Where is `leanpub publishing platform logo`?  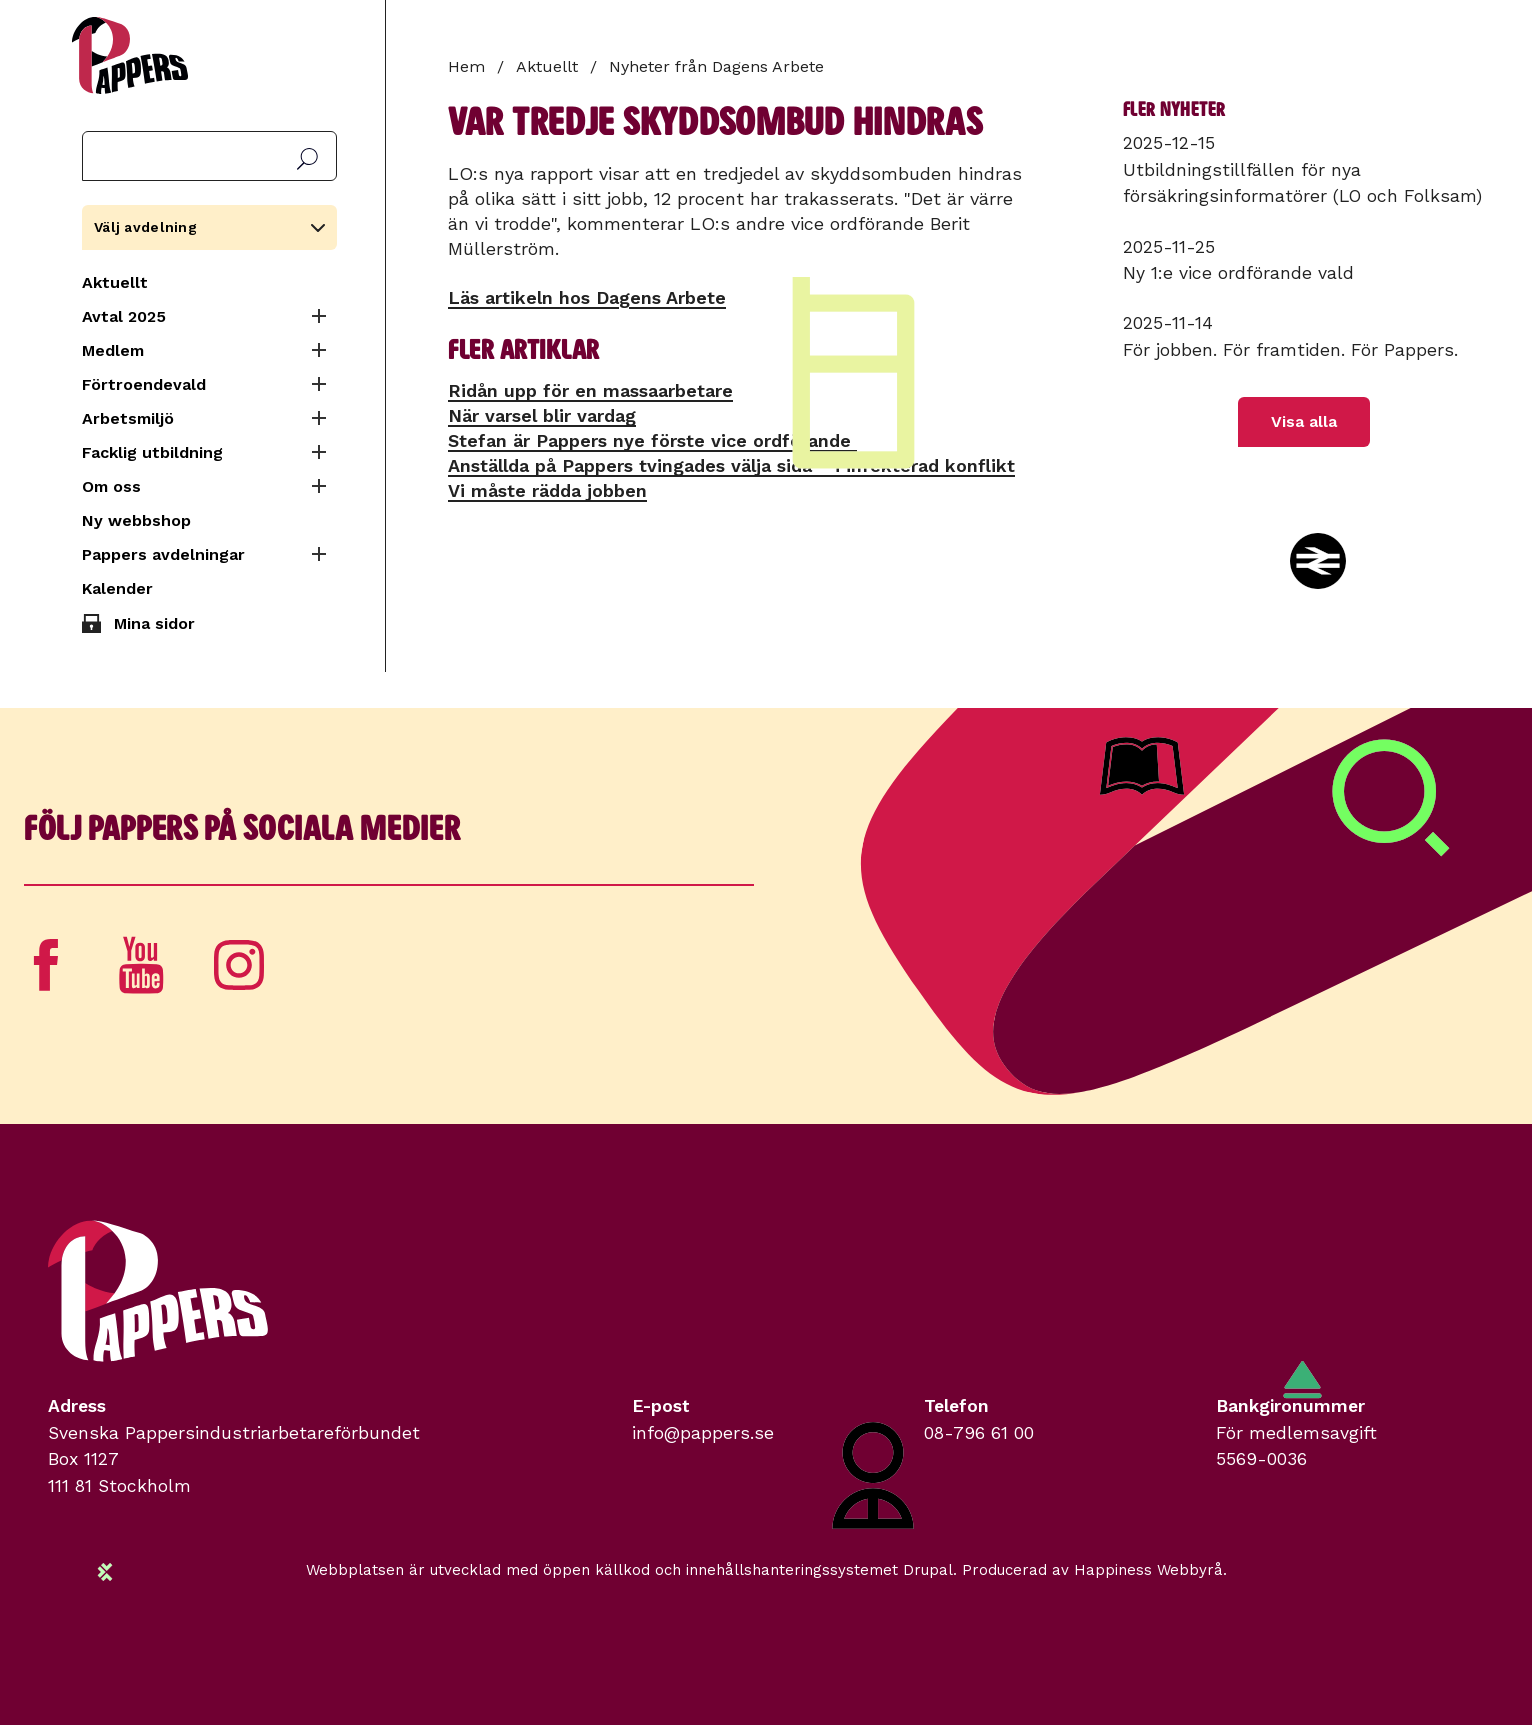
leanpub publishing platform logo is located at coordinates (1142, 766).